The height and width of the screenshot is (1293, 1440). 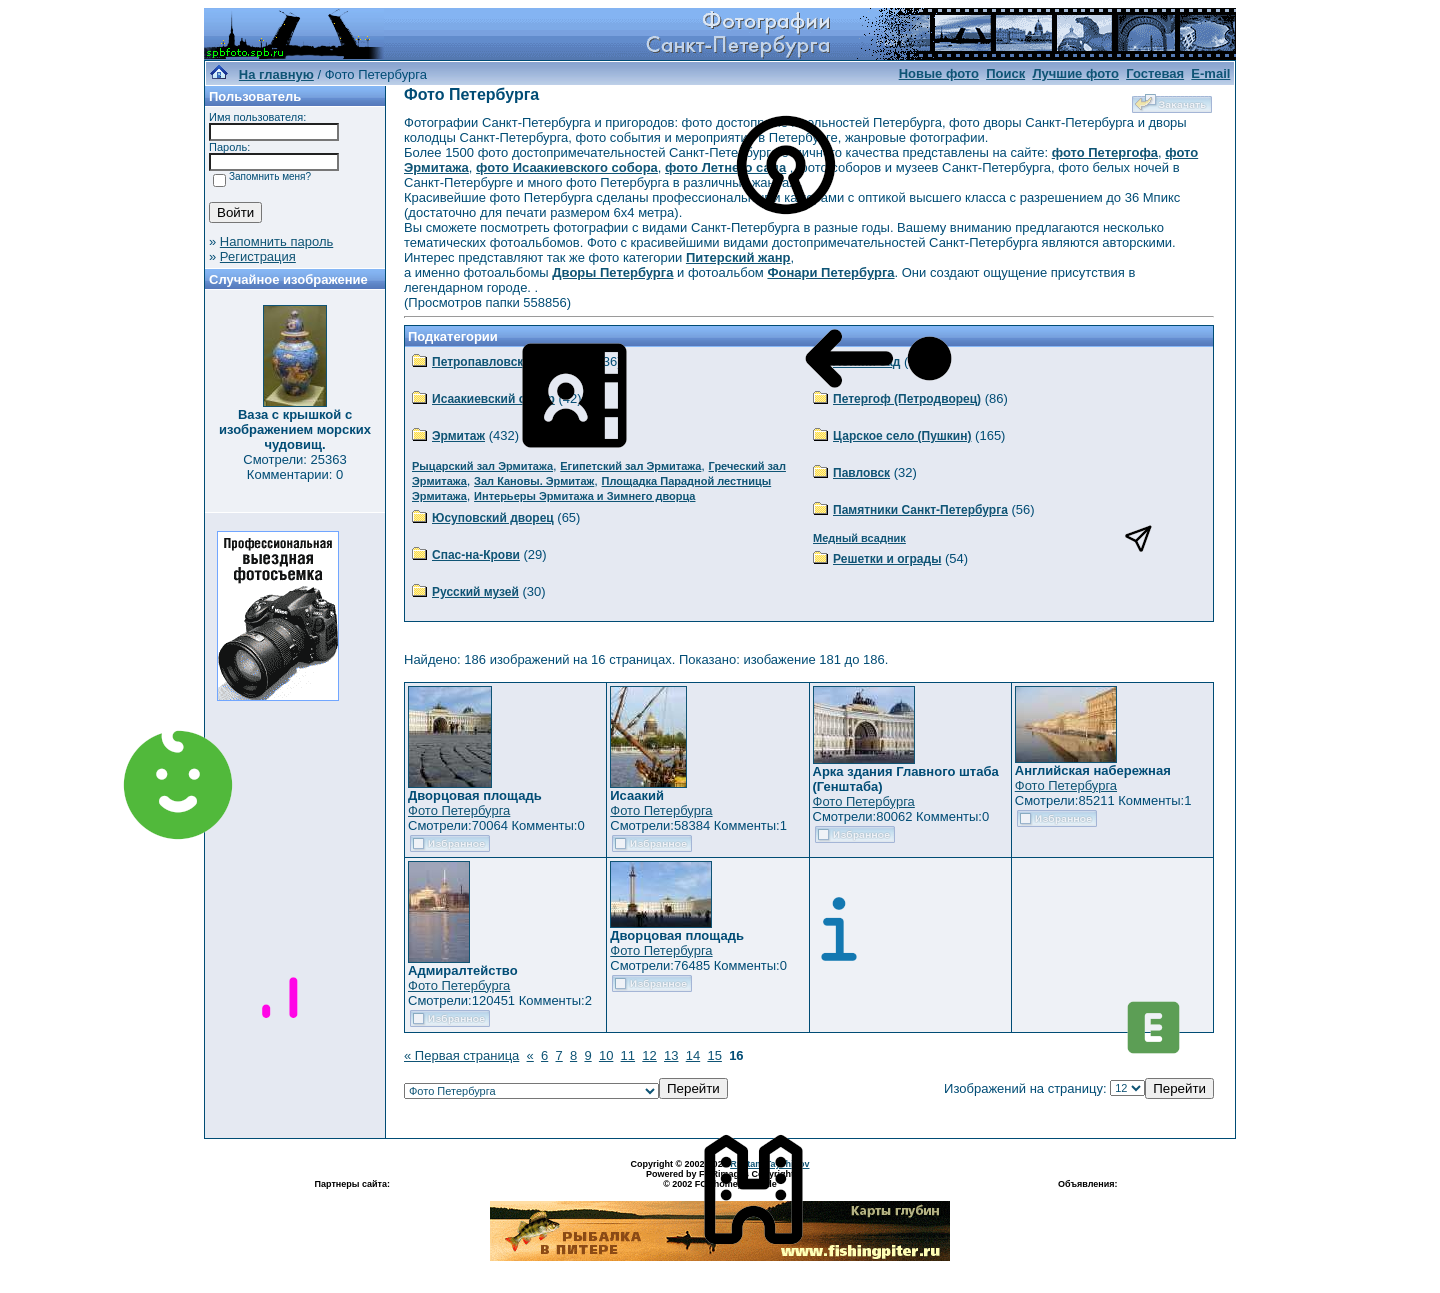 What do you see at coordinates (878, 358) in the screenshot?
I see `move selected item to the left` at bounding box center [878, 358].